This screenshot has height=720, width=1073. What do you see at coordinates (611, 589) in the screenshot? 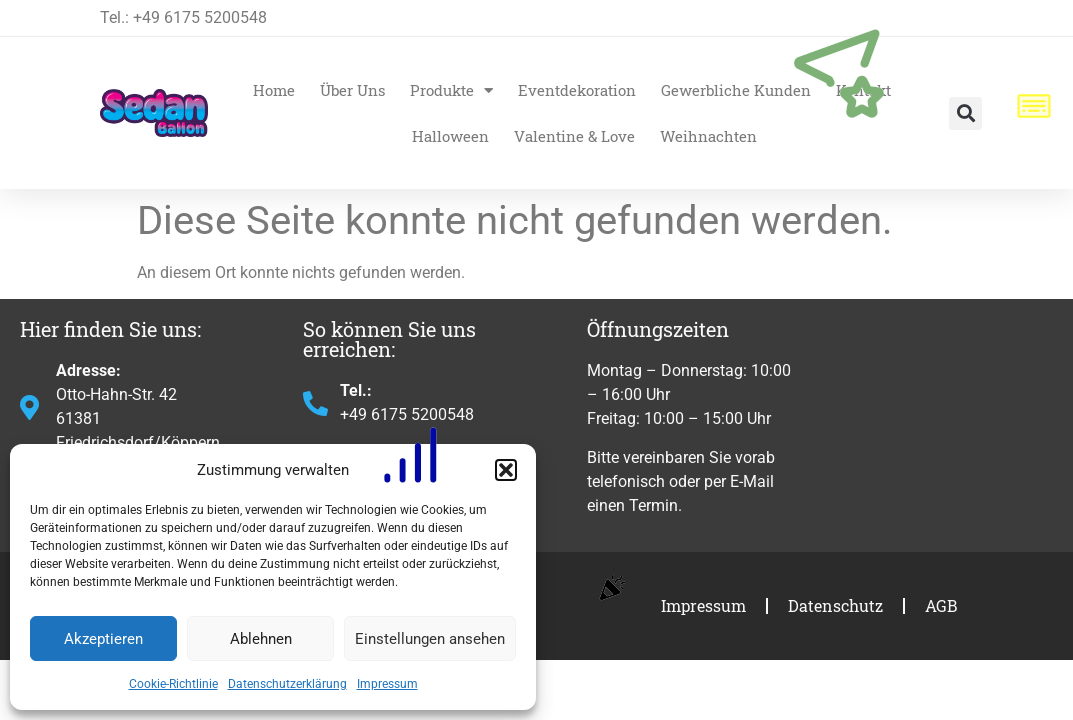
I see `celebration or success notification` at bounding box center [611, 589].